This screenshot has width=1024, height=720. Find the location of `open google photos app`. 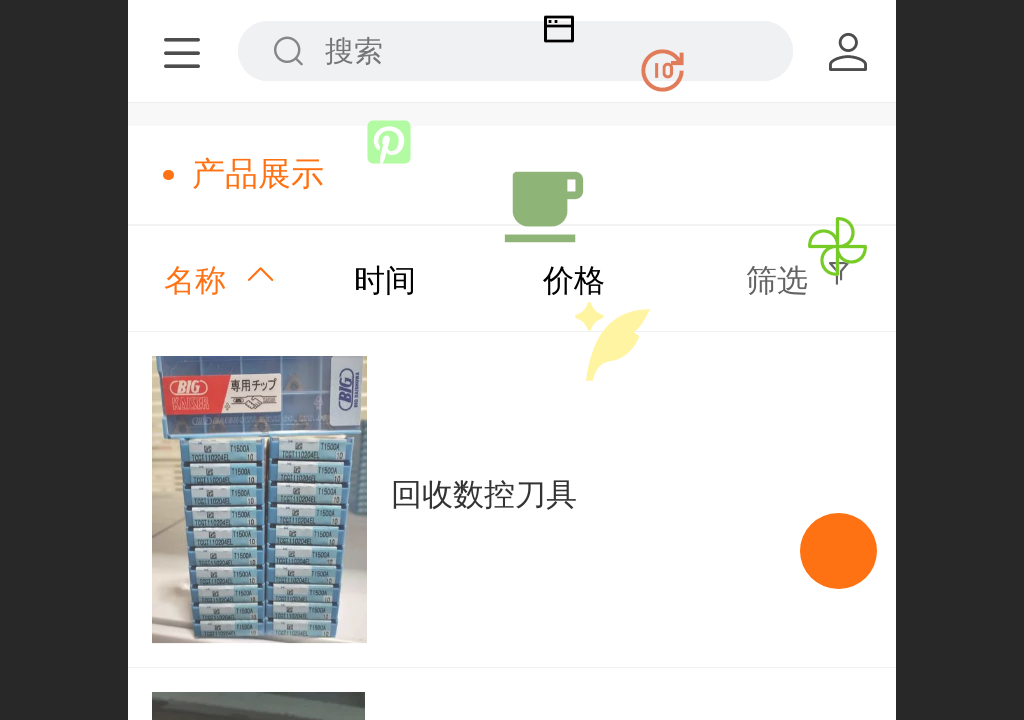

open google photos app is located at coordinates (837, 246).